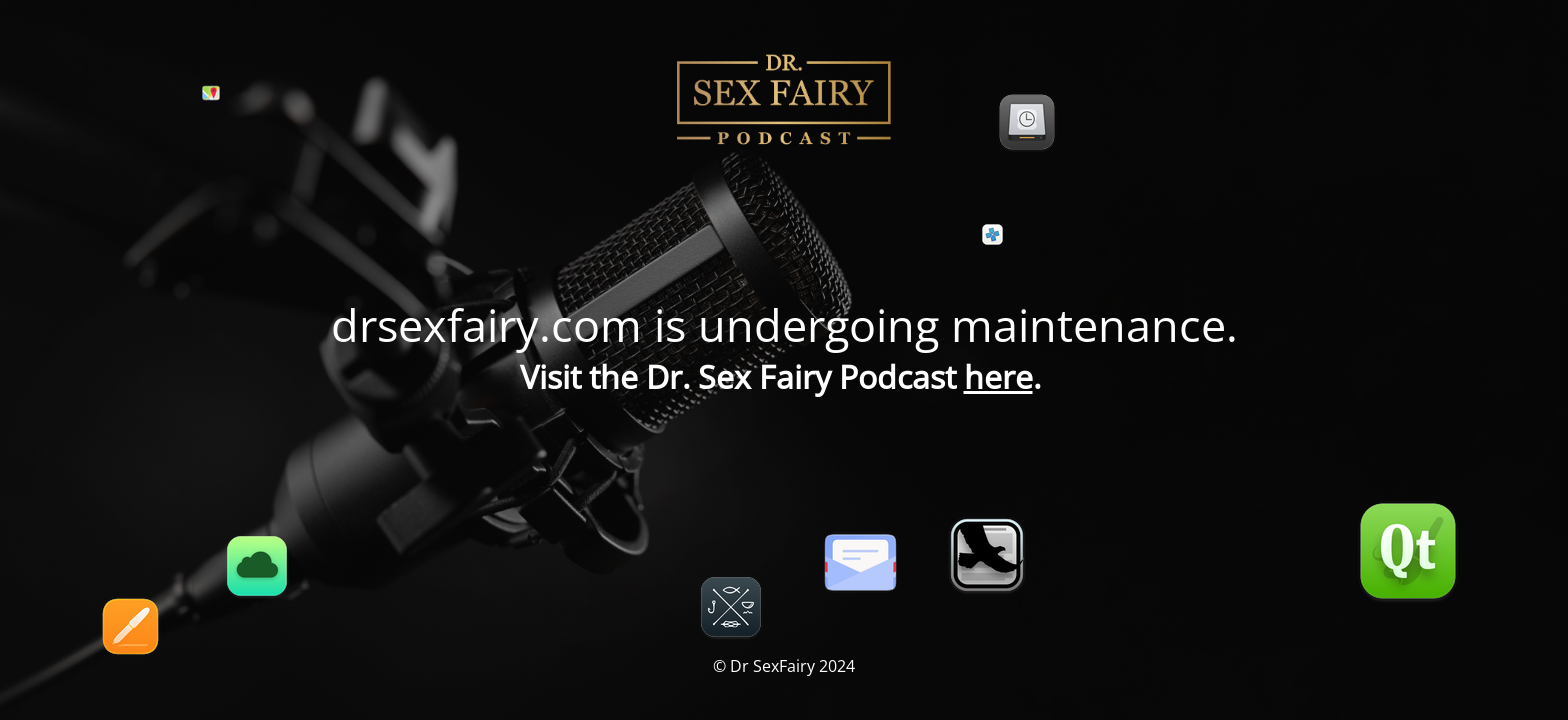  I want to click on launch fishing planet game, so click(731, 607).